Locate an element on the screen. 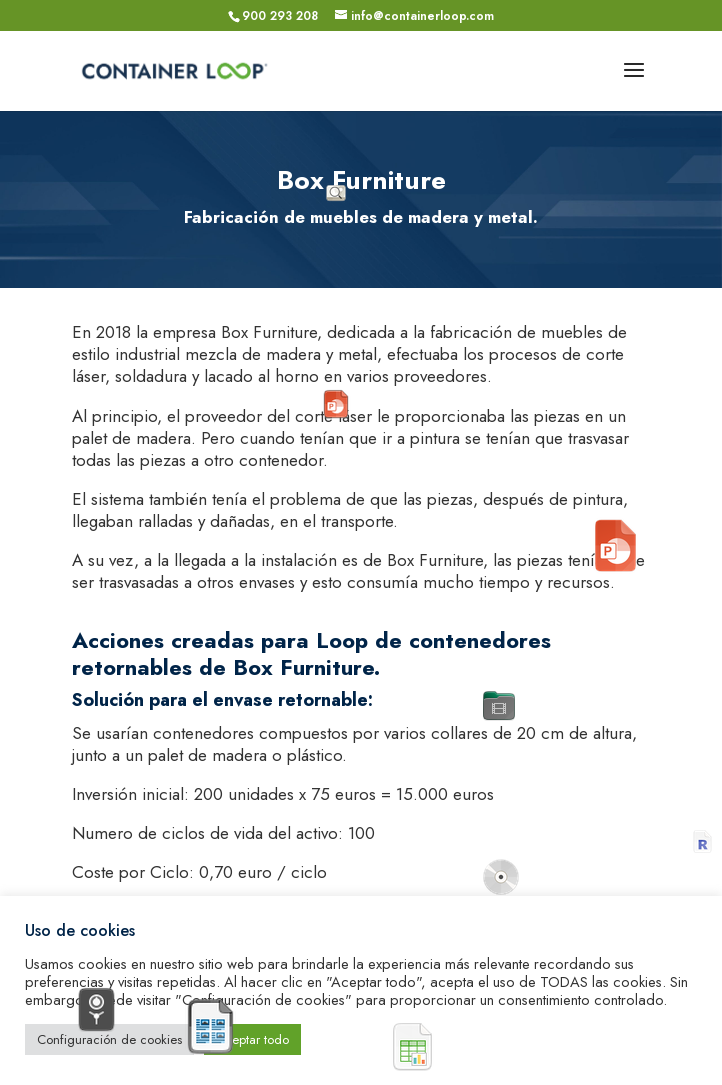 The height and width of the screenshot is (1085, 722). spreadsheet file type indicator is located at coordinates (412, 1046).